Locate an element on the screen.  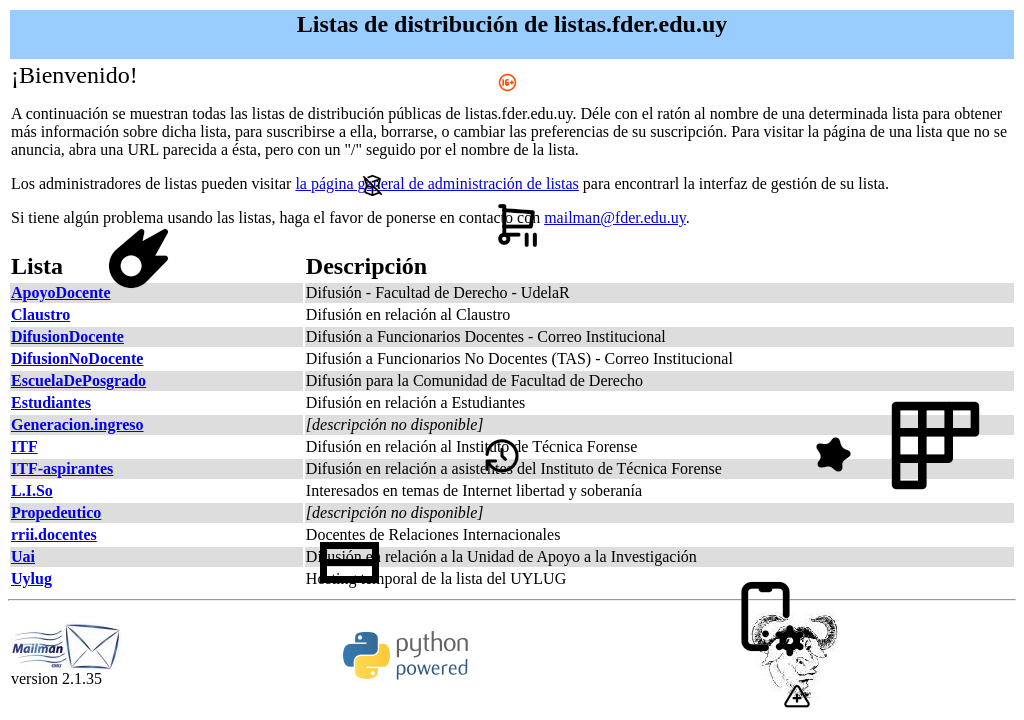
add a new warning or alert is located at coordinates (797, 697).